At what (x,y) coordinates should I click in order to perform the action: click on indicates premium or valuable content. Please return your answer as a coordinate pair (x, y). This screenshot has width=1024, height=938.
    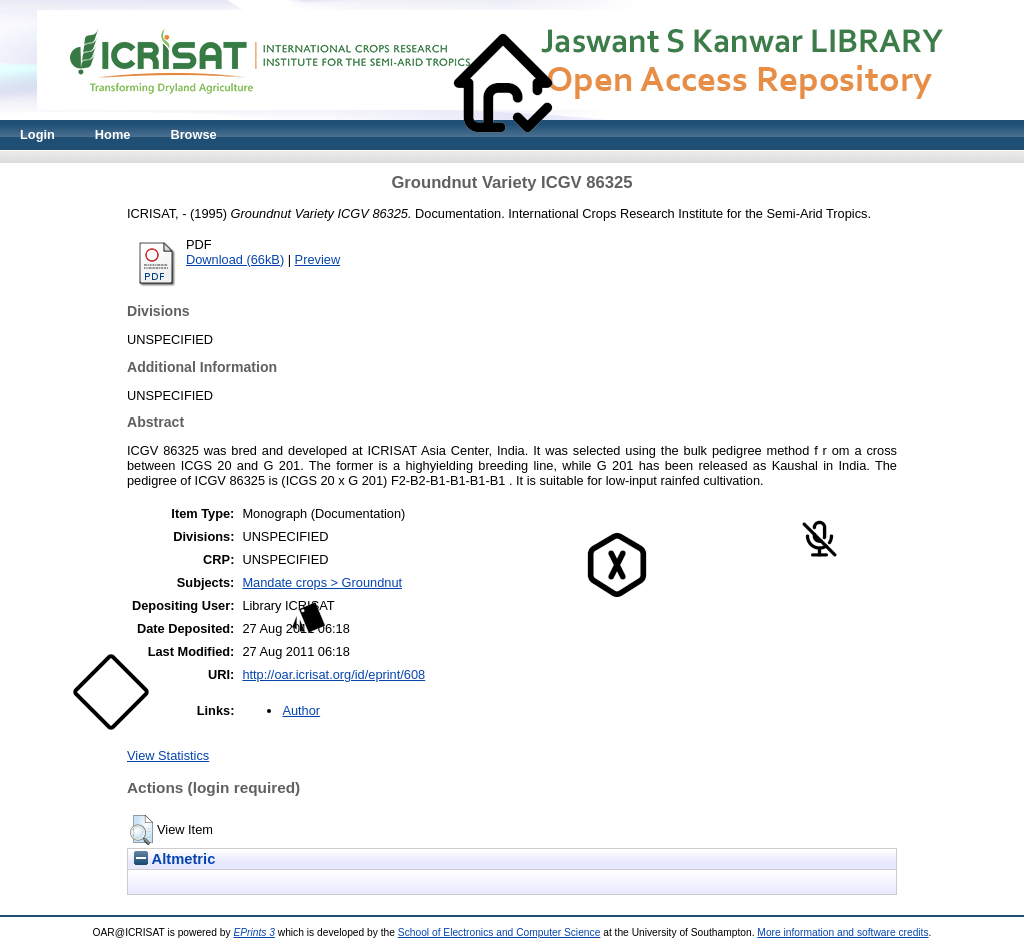
    Looking at the image, I should click on (111, 692).